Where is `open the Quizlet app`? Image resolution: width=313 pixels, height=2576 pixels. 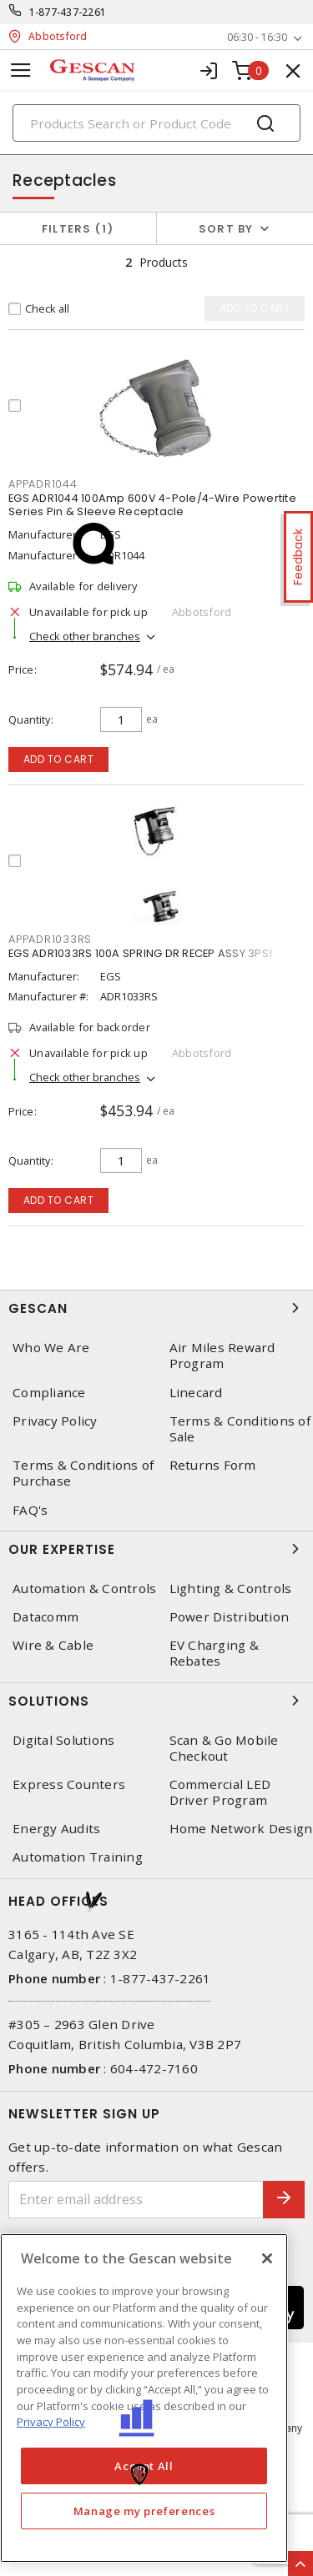 open the Quizlet app is located at coordinates (93, 544).